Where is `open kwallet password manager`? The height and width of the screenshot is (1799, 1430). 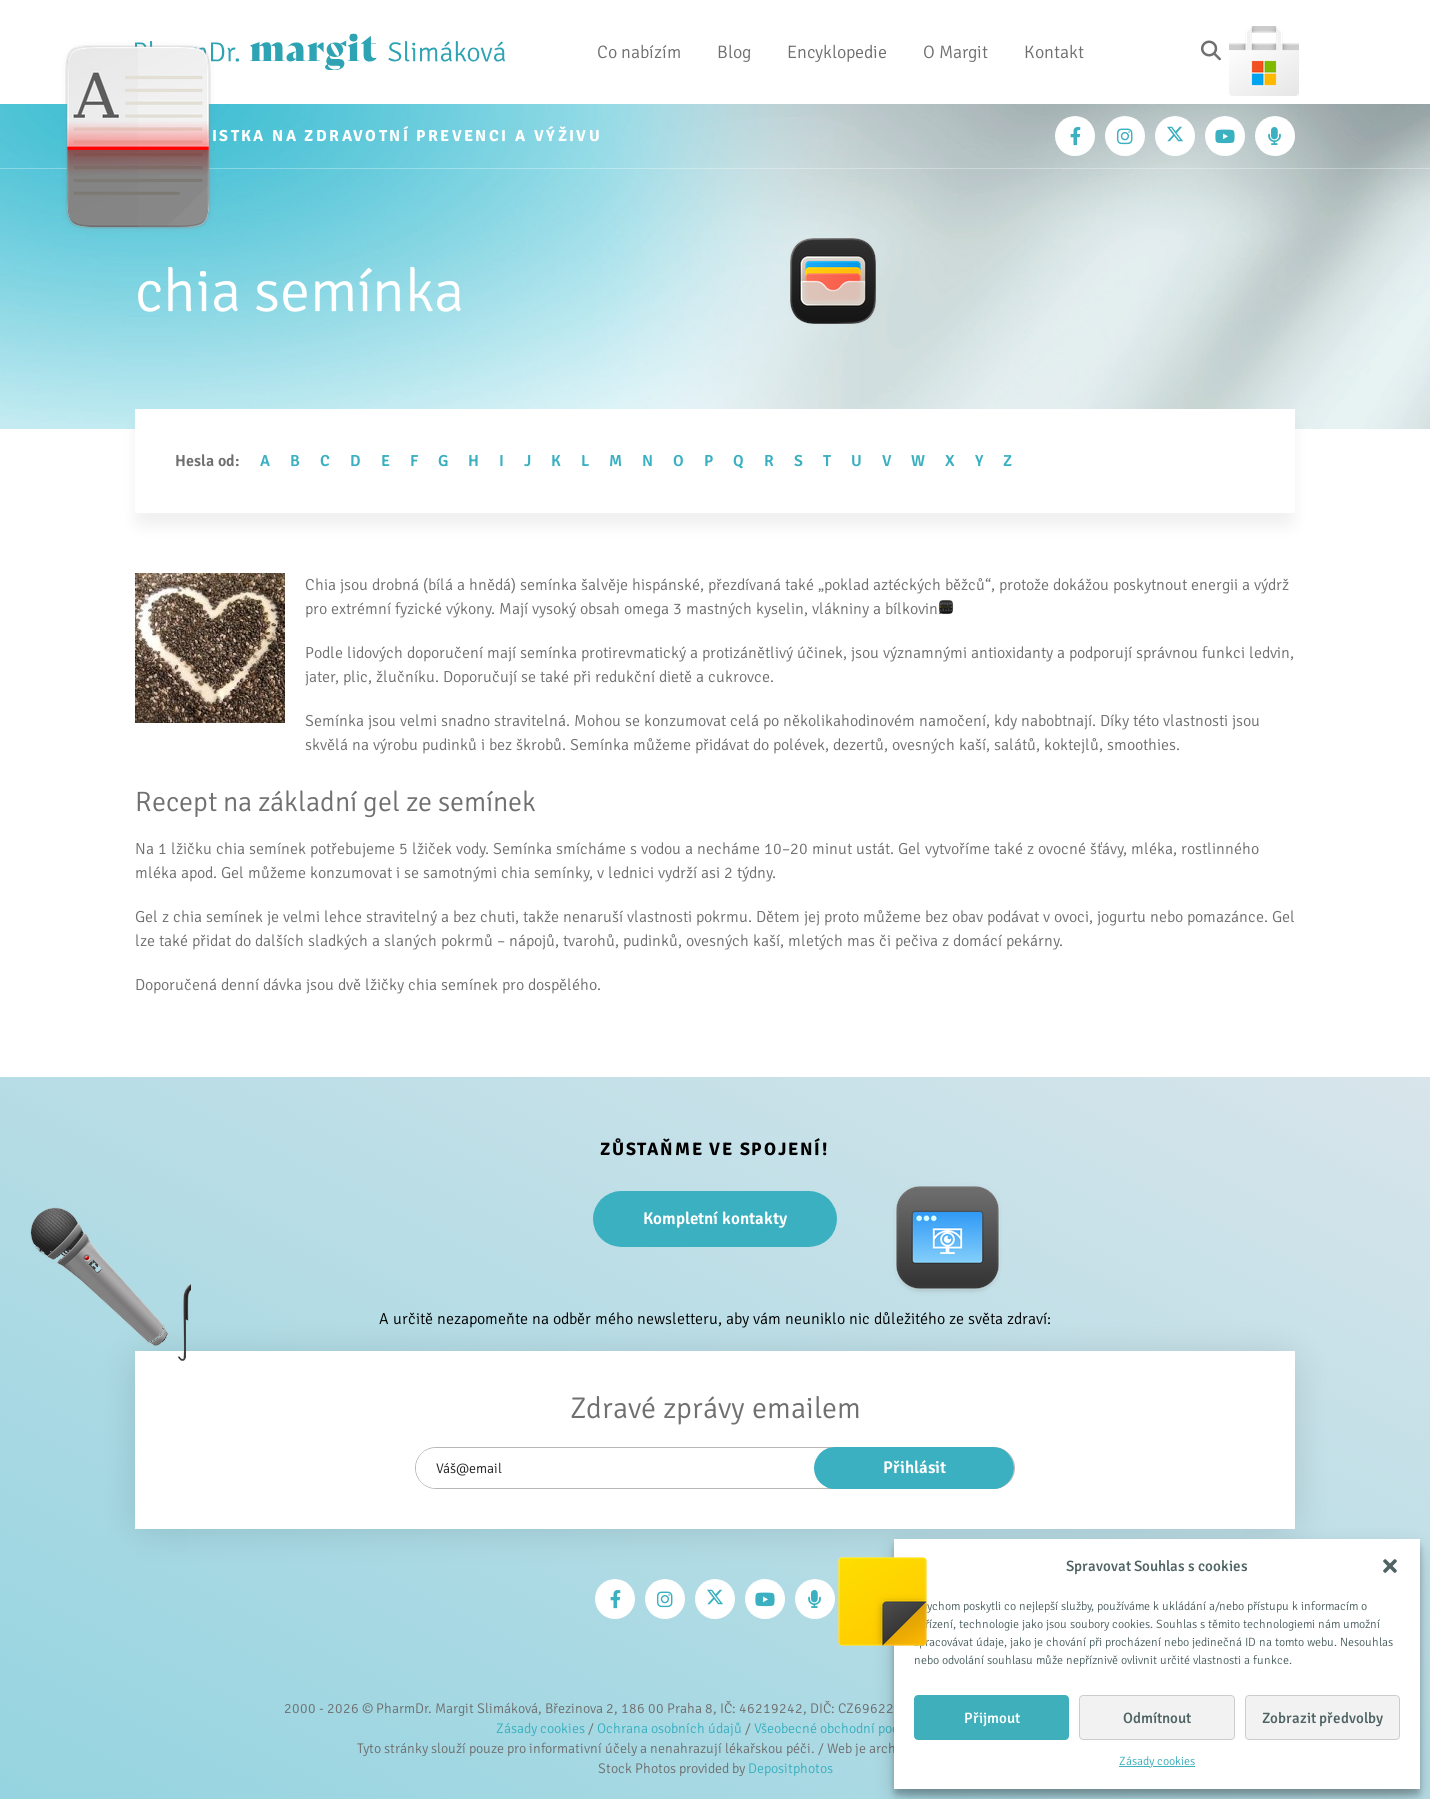 open kwallet password manager is located at coordinates (833, 281).